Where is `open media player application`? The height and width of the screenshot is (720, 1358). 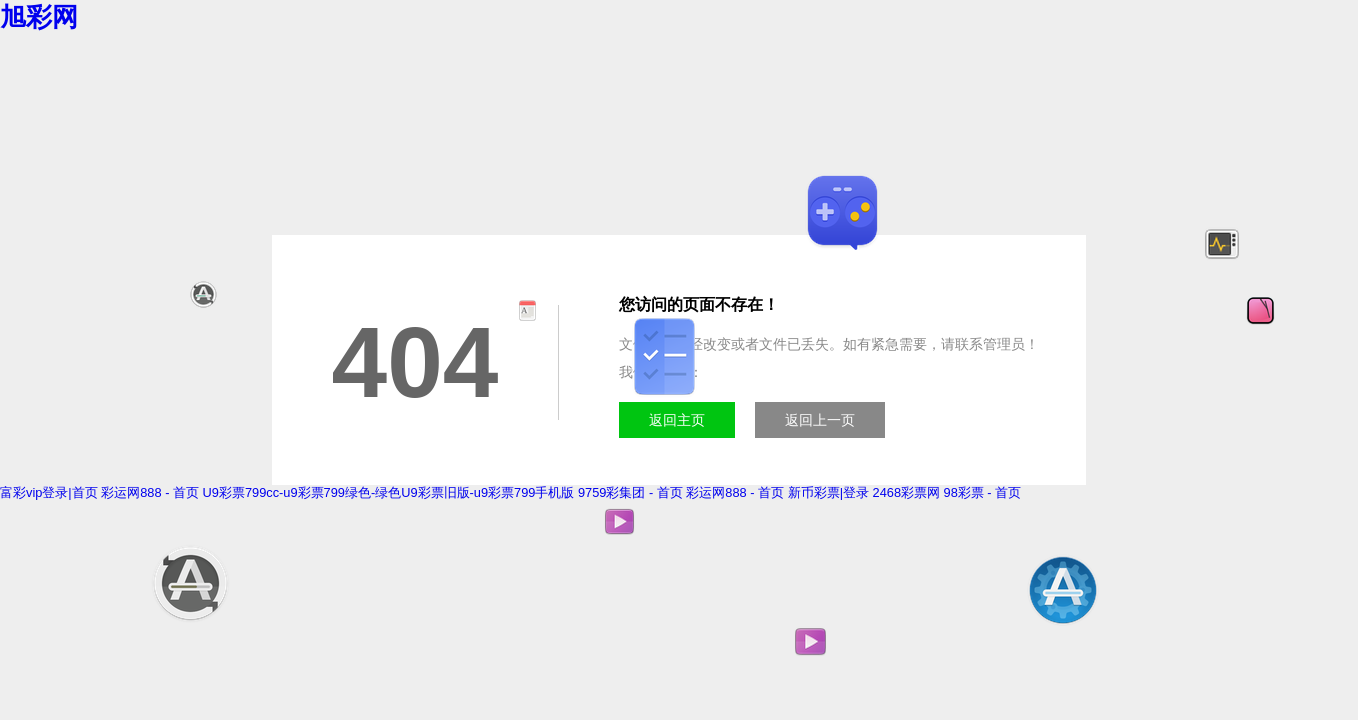 open media player application is located at coordinates (810, 641).